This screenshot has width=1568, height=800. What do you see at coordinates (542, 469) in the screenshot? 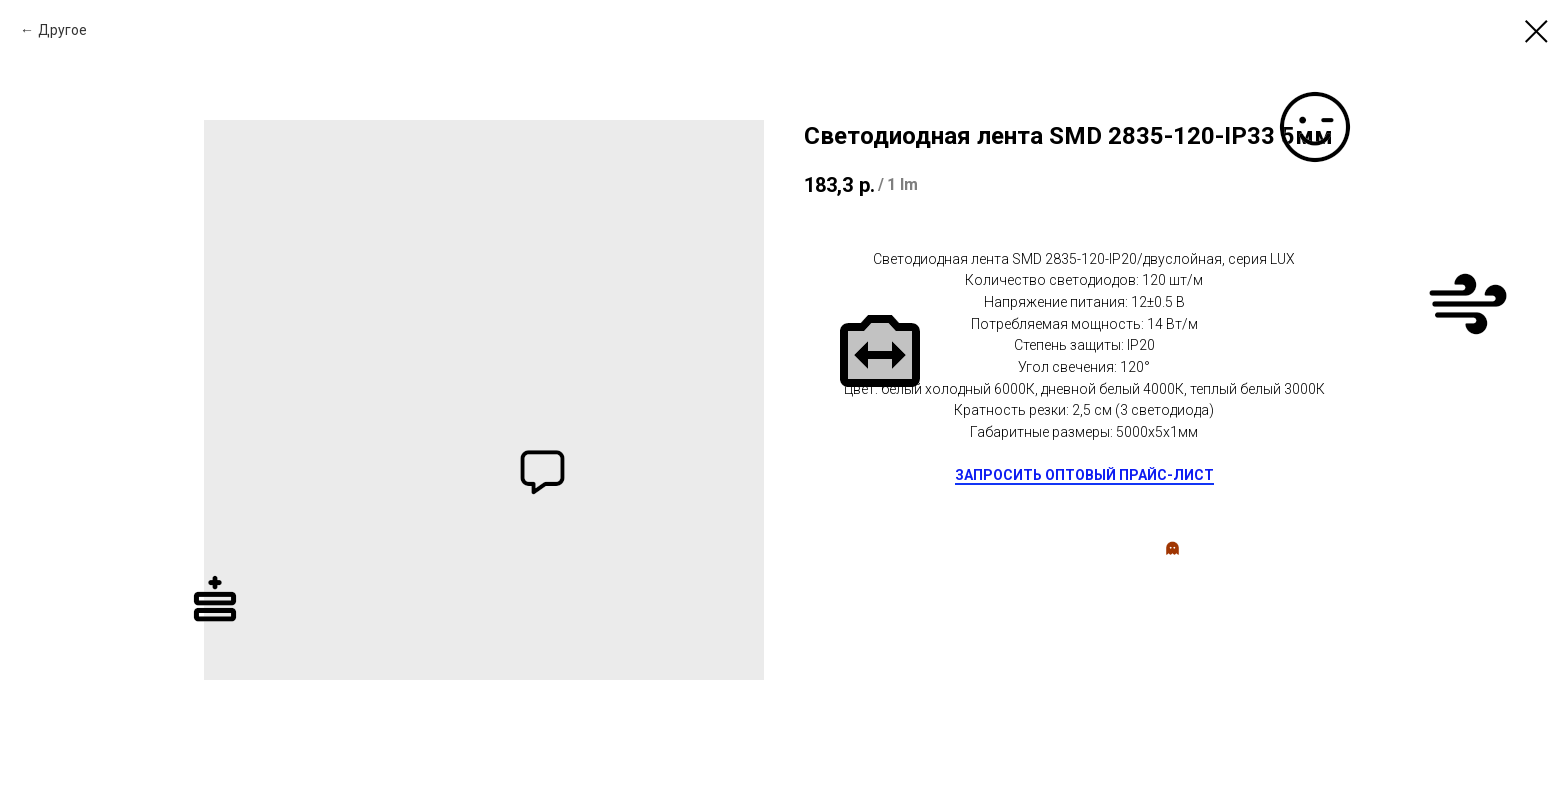
I see `open chat or messaging` at bounding box center [542, 469].